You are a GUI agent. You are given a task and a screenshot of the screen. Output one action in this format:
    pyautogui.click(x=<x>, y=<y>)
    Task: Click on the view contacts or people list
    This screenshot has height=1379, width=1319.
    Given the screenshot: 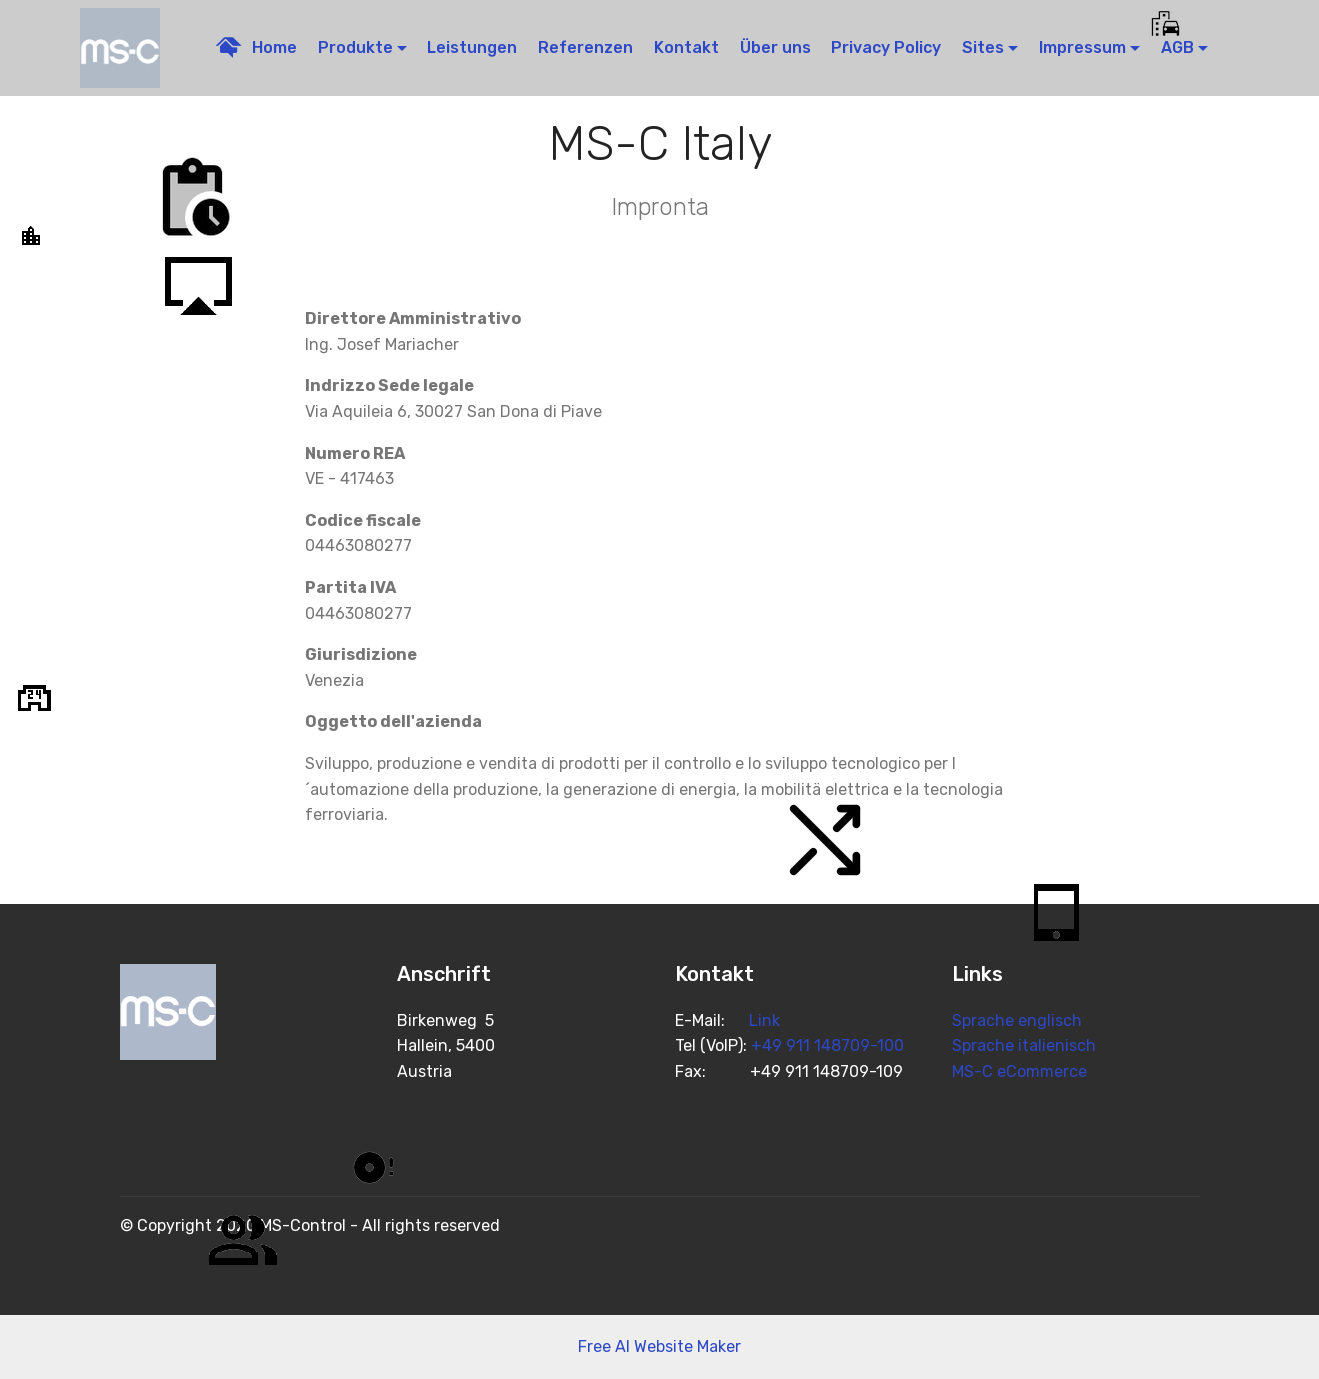 What is the action you would take?
    pyautogui.click(x=243, y=1240)
    